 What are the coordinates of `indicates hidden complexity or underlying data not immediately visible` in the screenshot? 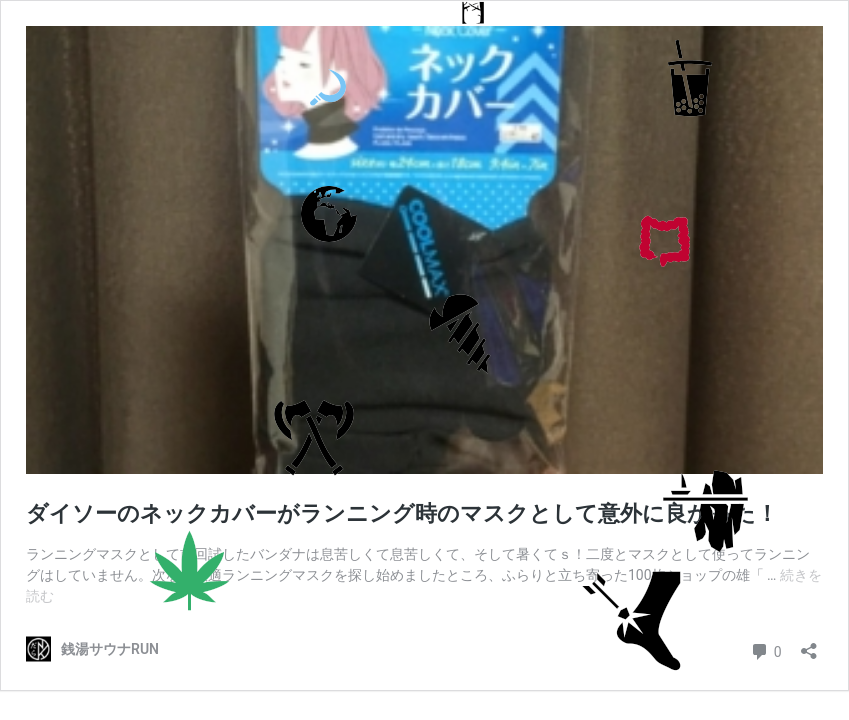 It's located at (705, 510).